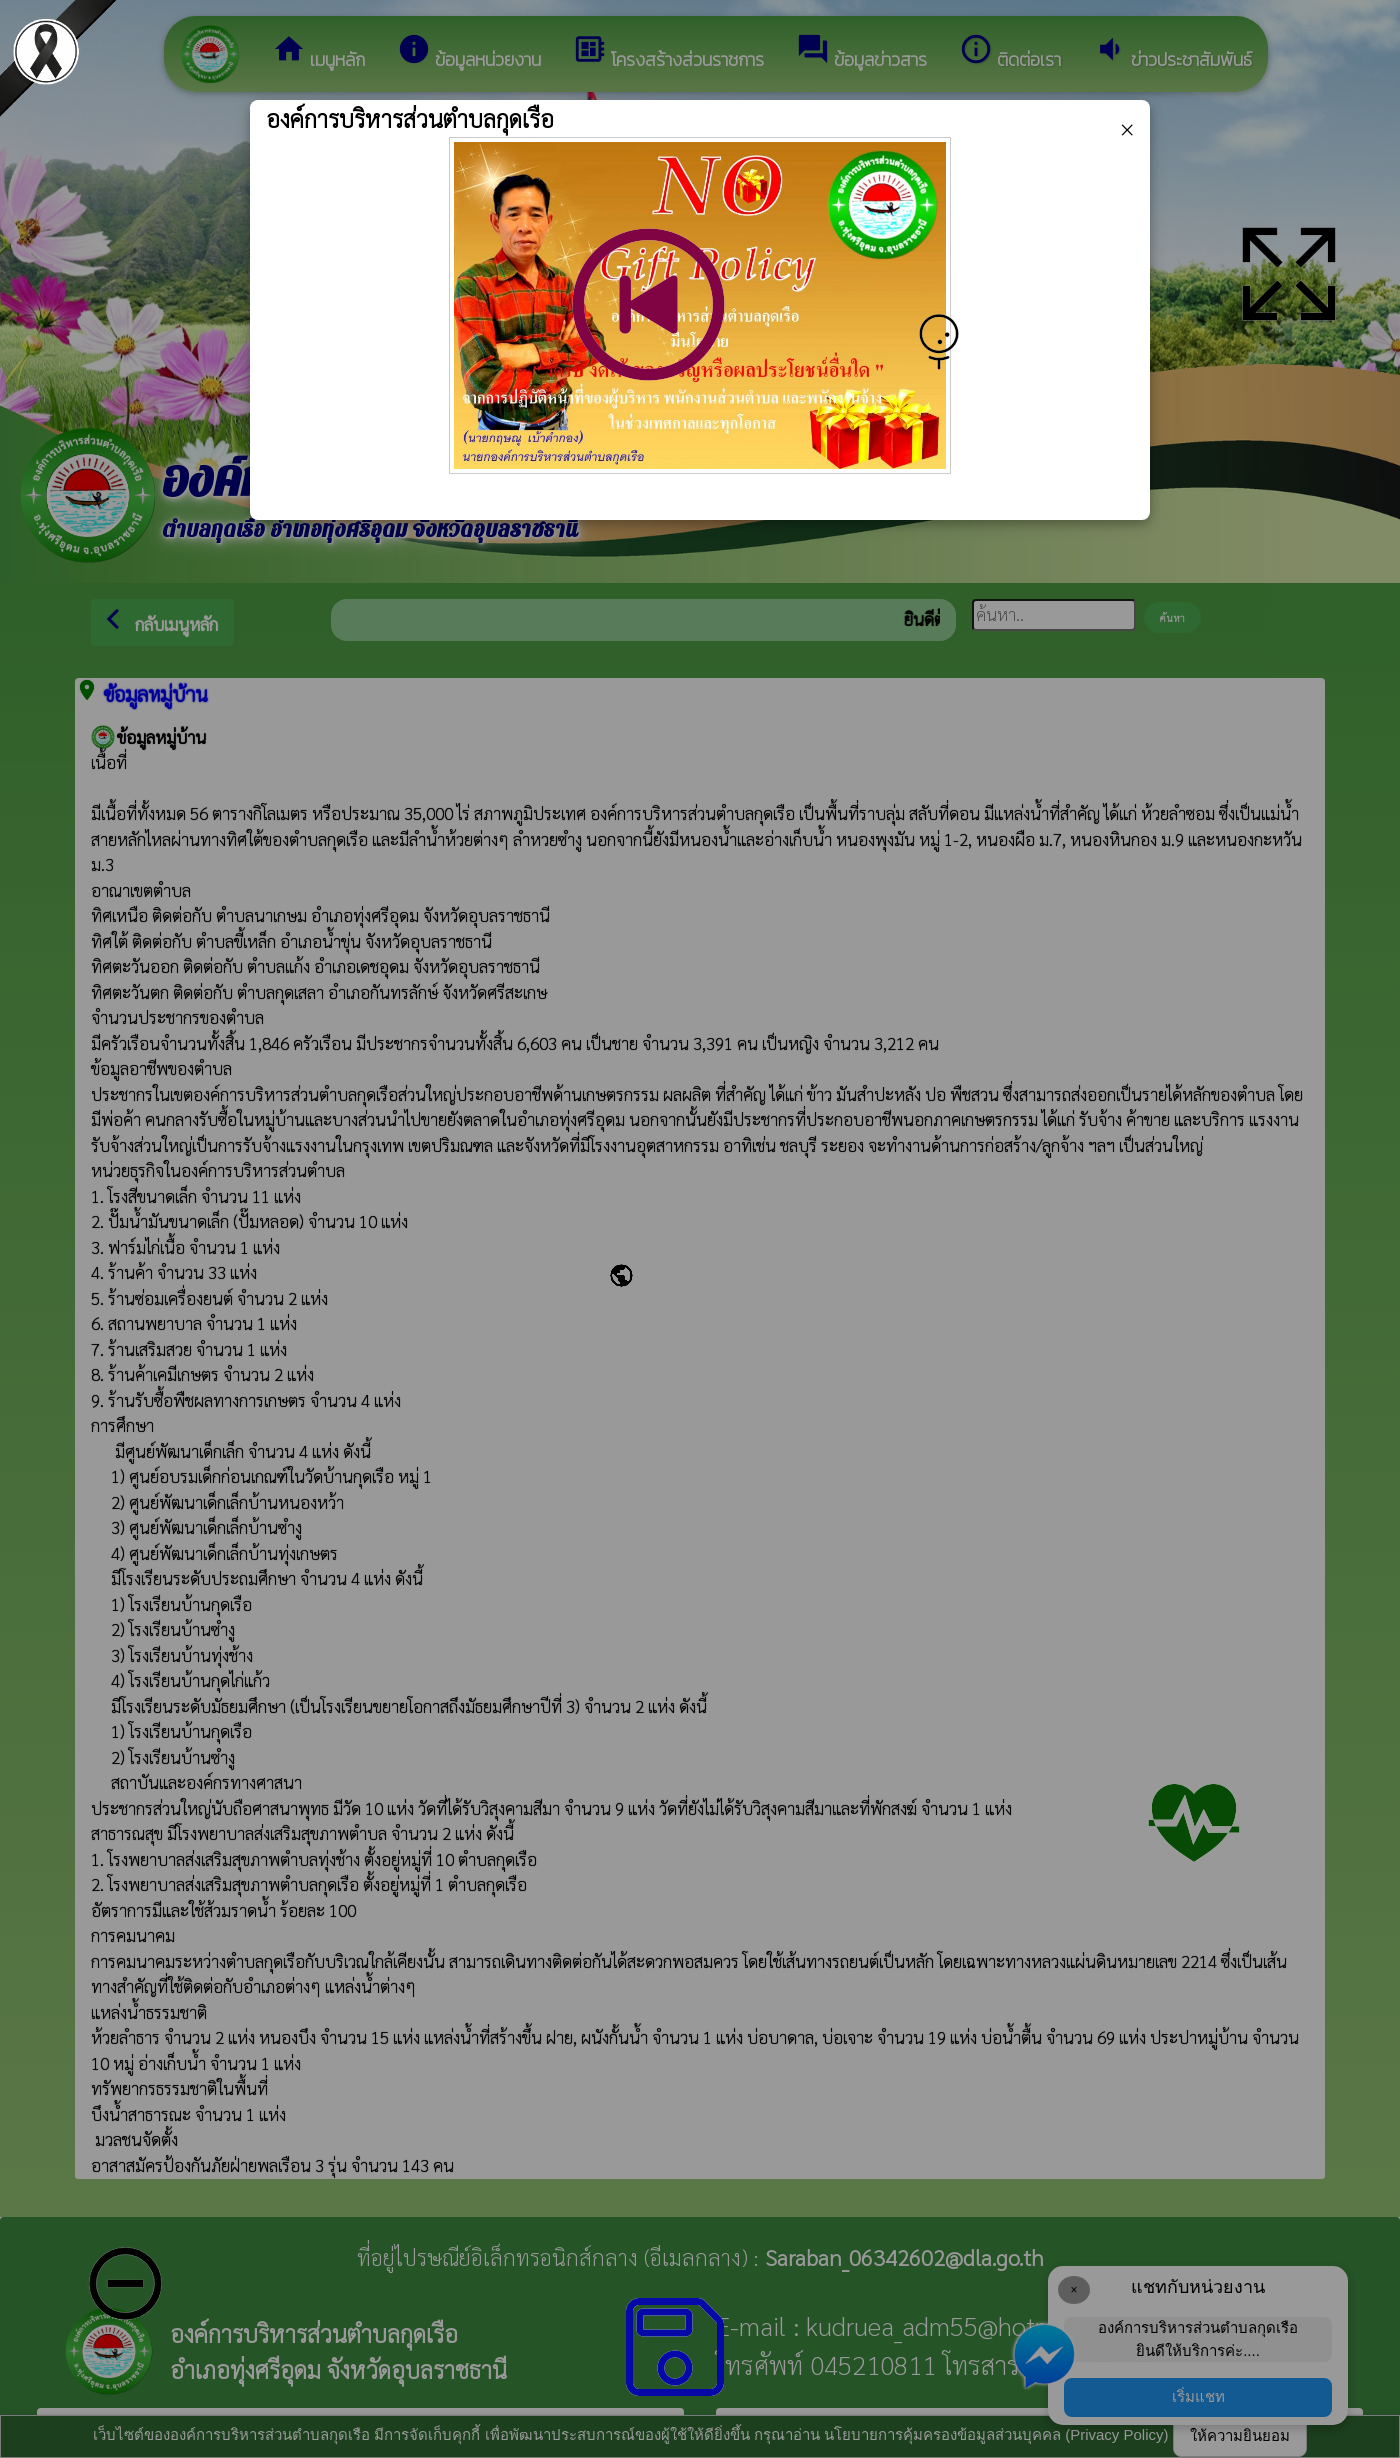 The image size is (1400, 2458). Describe the element at coordinates (125, 2283) in the screenshot. I see `remove an item from a list` at that location.